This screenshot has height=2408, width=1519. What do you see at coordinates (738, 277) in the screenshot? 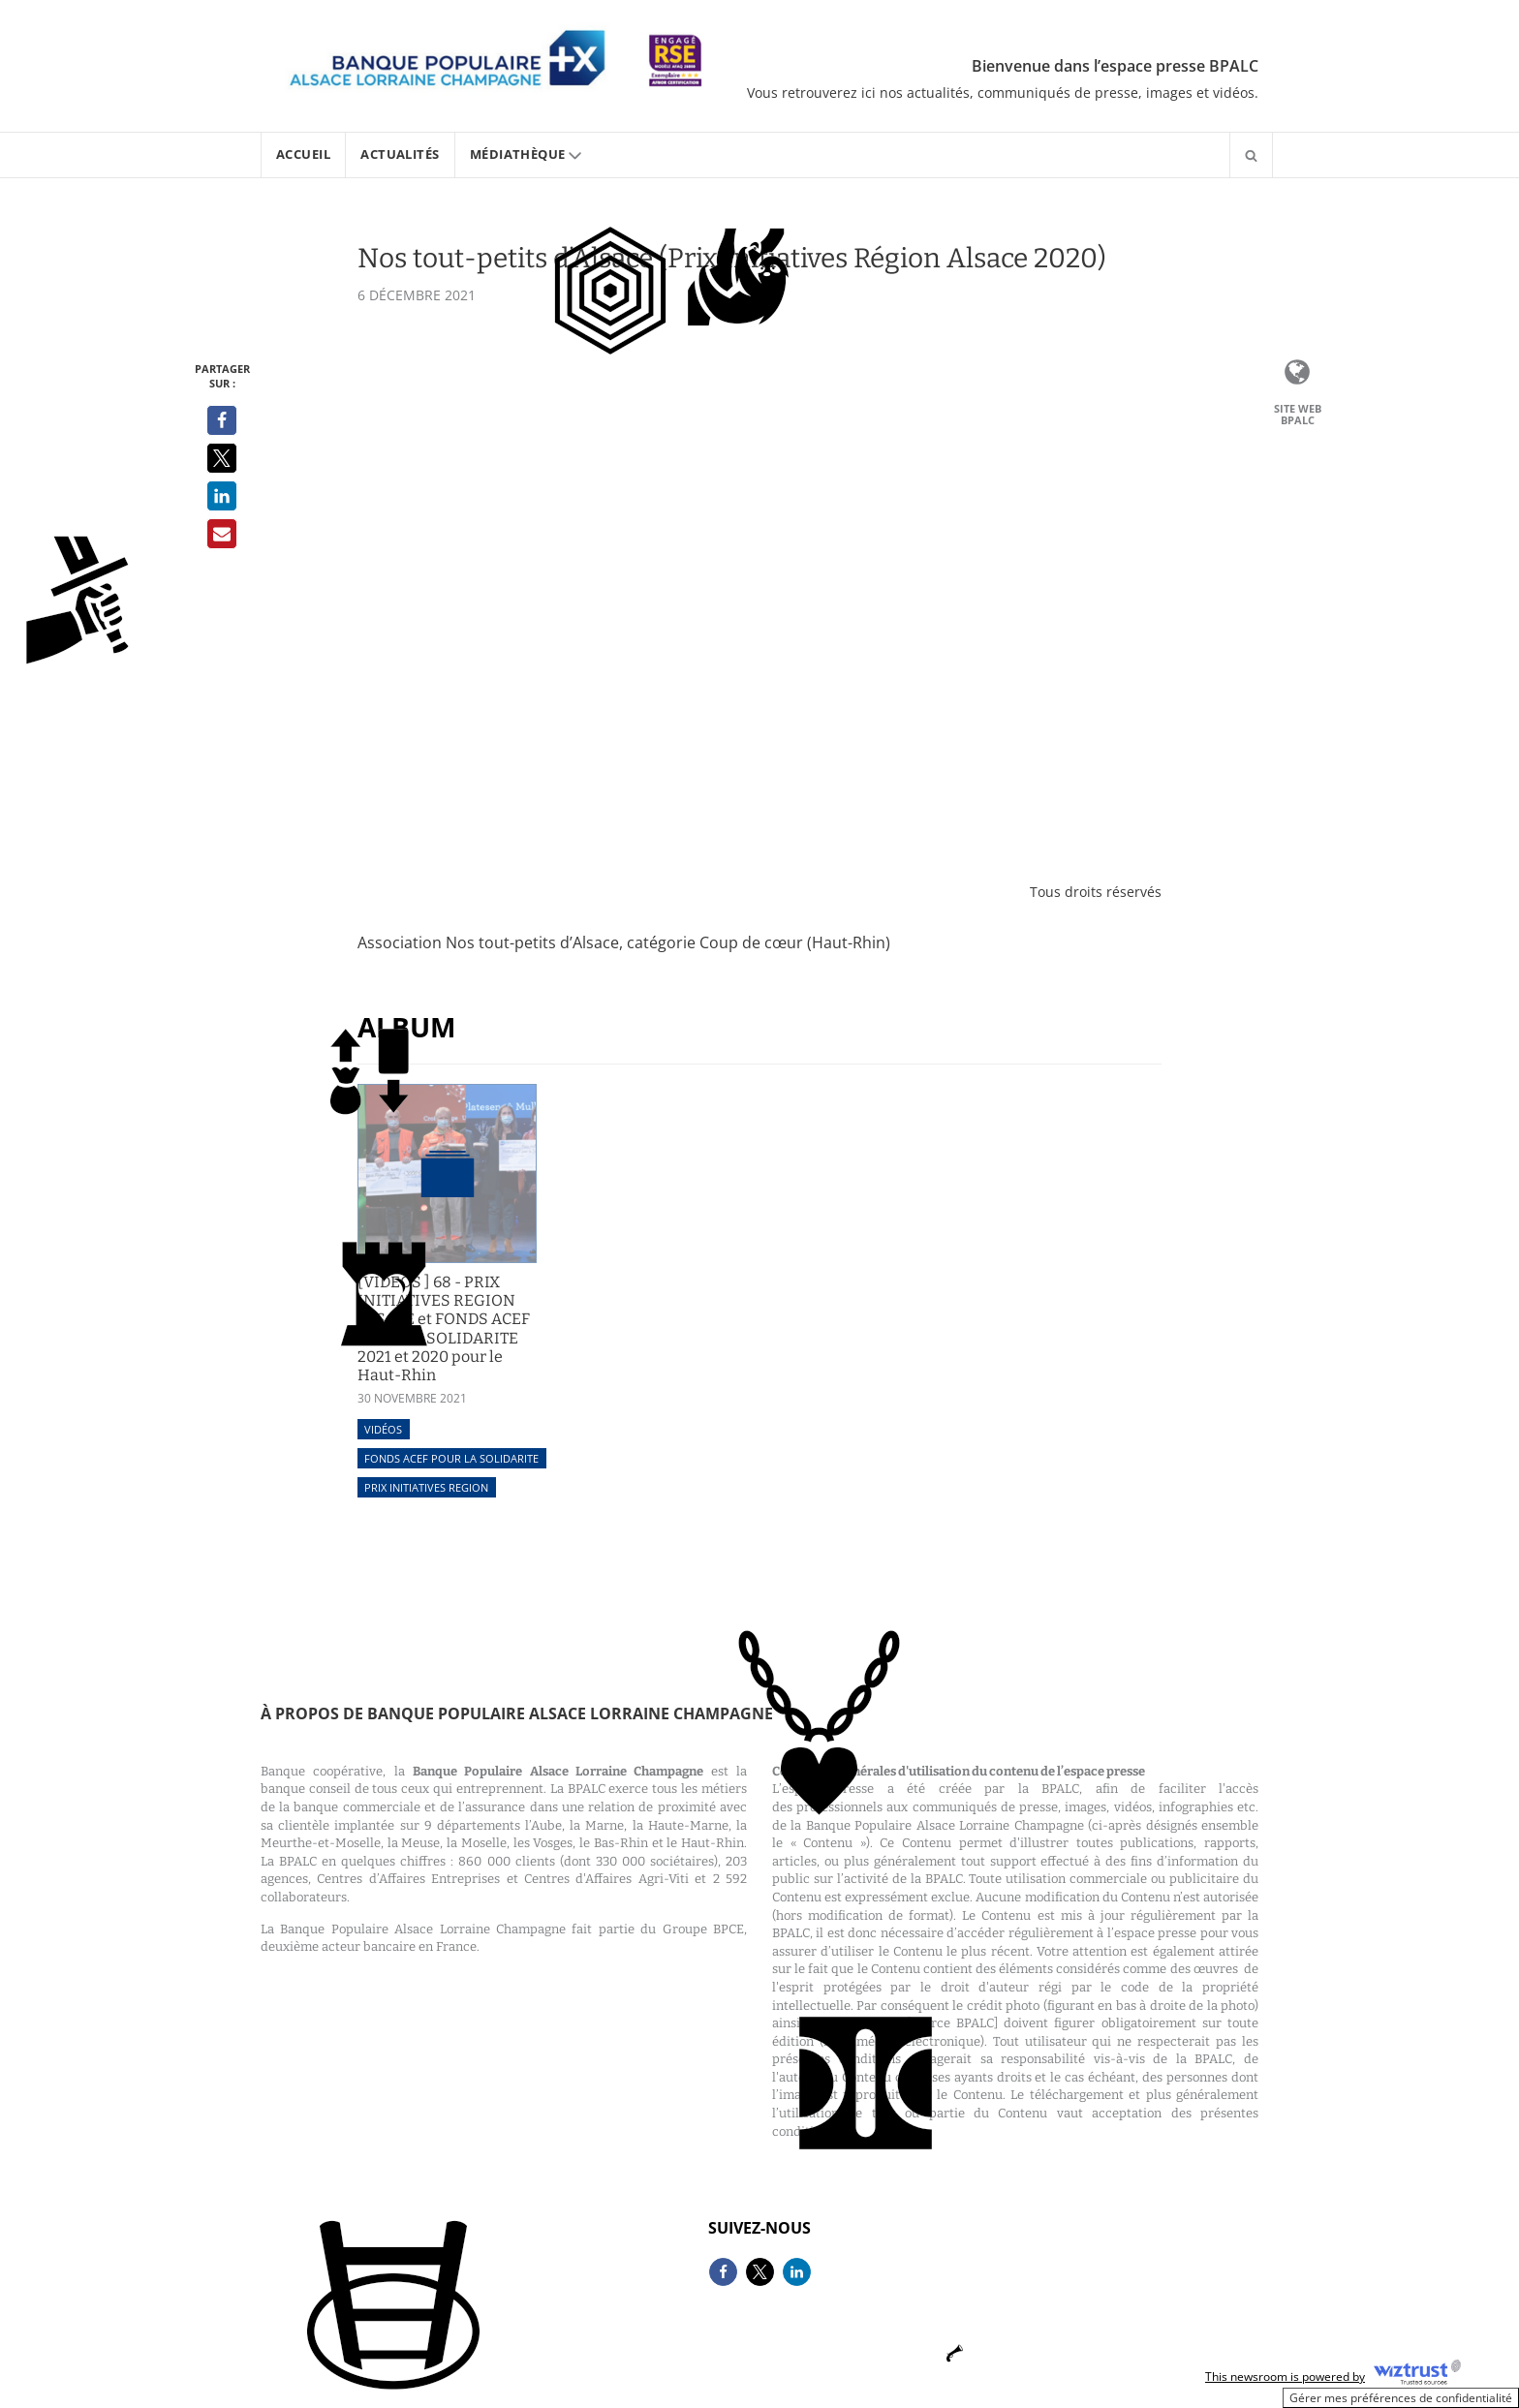
I see `sloth character or mascot icon` at bounding box center [738, 277].